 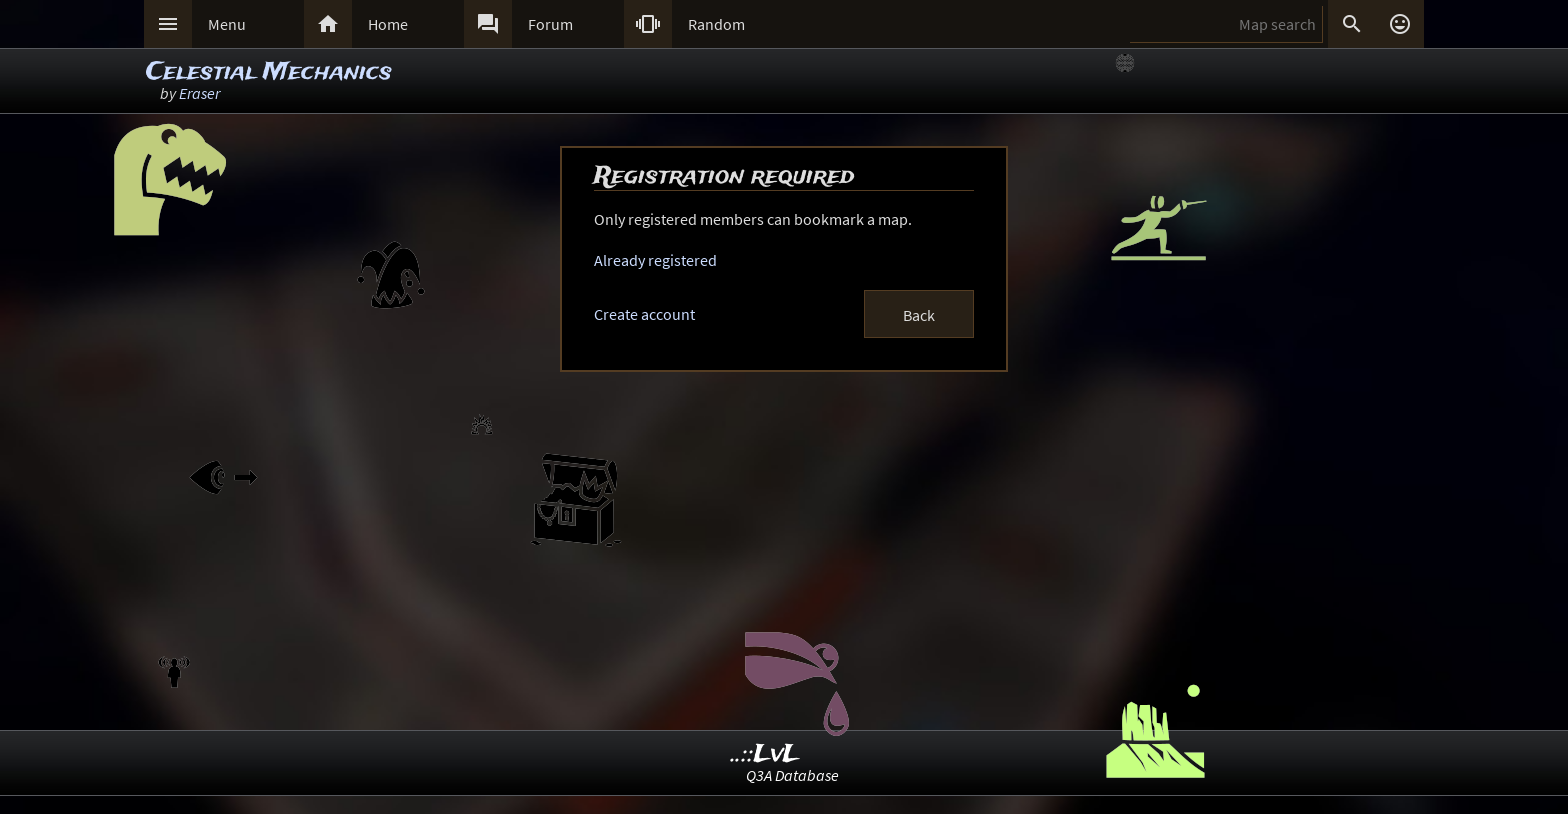 What do you see at coordinates (1155, 728) in the screenshot?
I see `navigate to Monument Valley game` at bounding box center [1155, 728].